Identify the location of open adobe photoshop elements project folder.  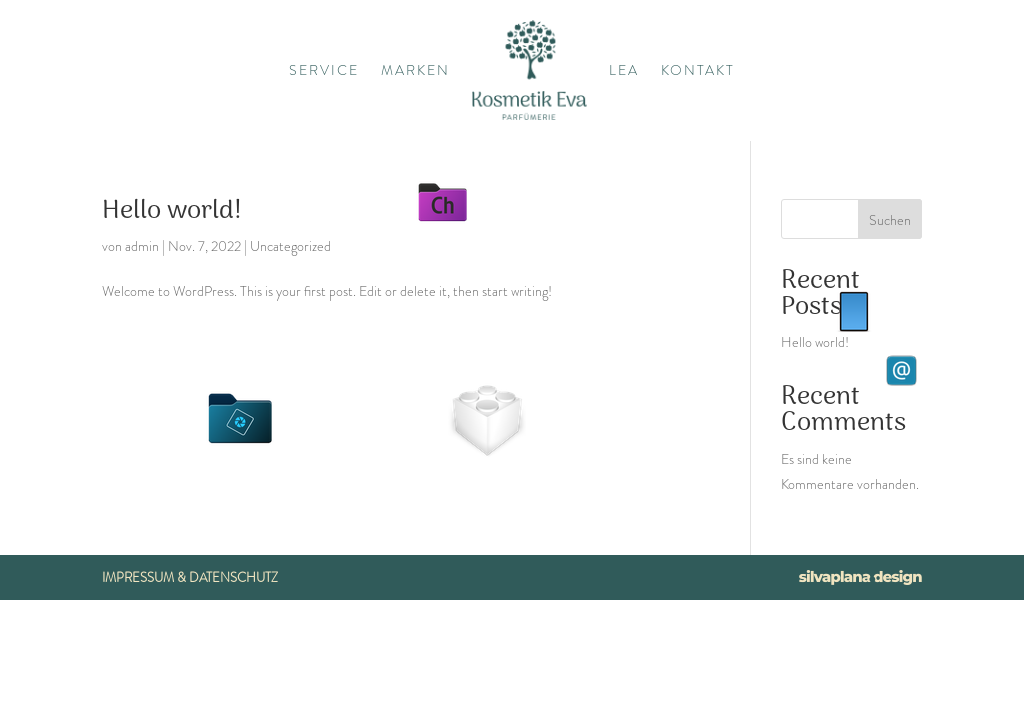
(240, 420).